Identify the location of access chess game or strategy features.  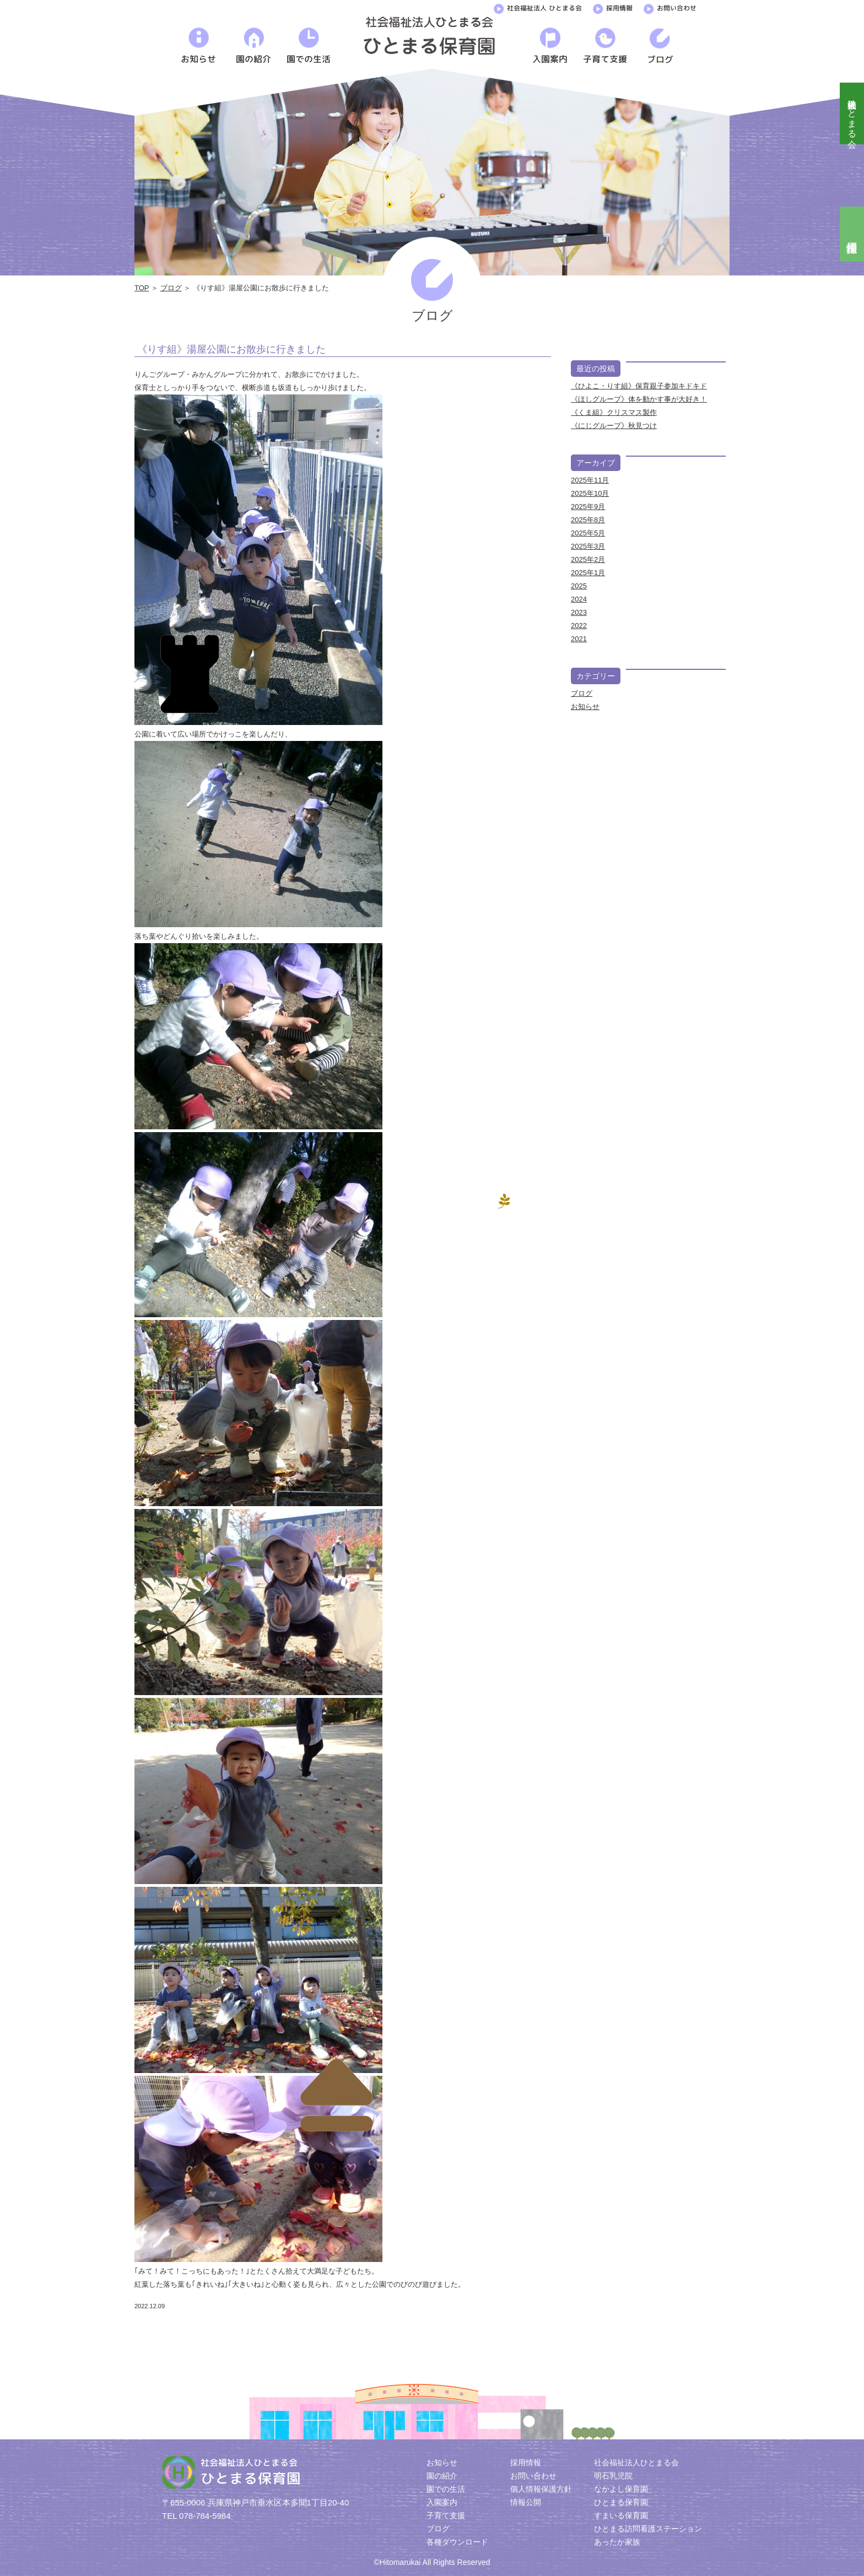
(190, 674).